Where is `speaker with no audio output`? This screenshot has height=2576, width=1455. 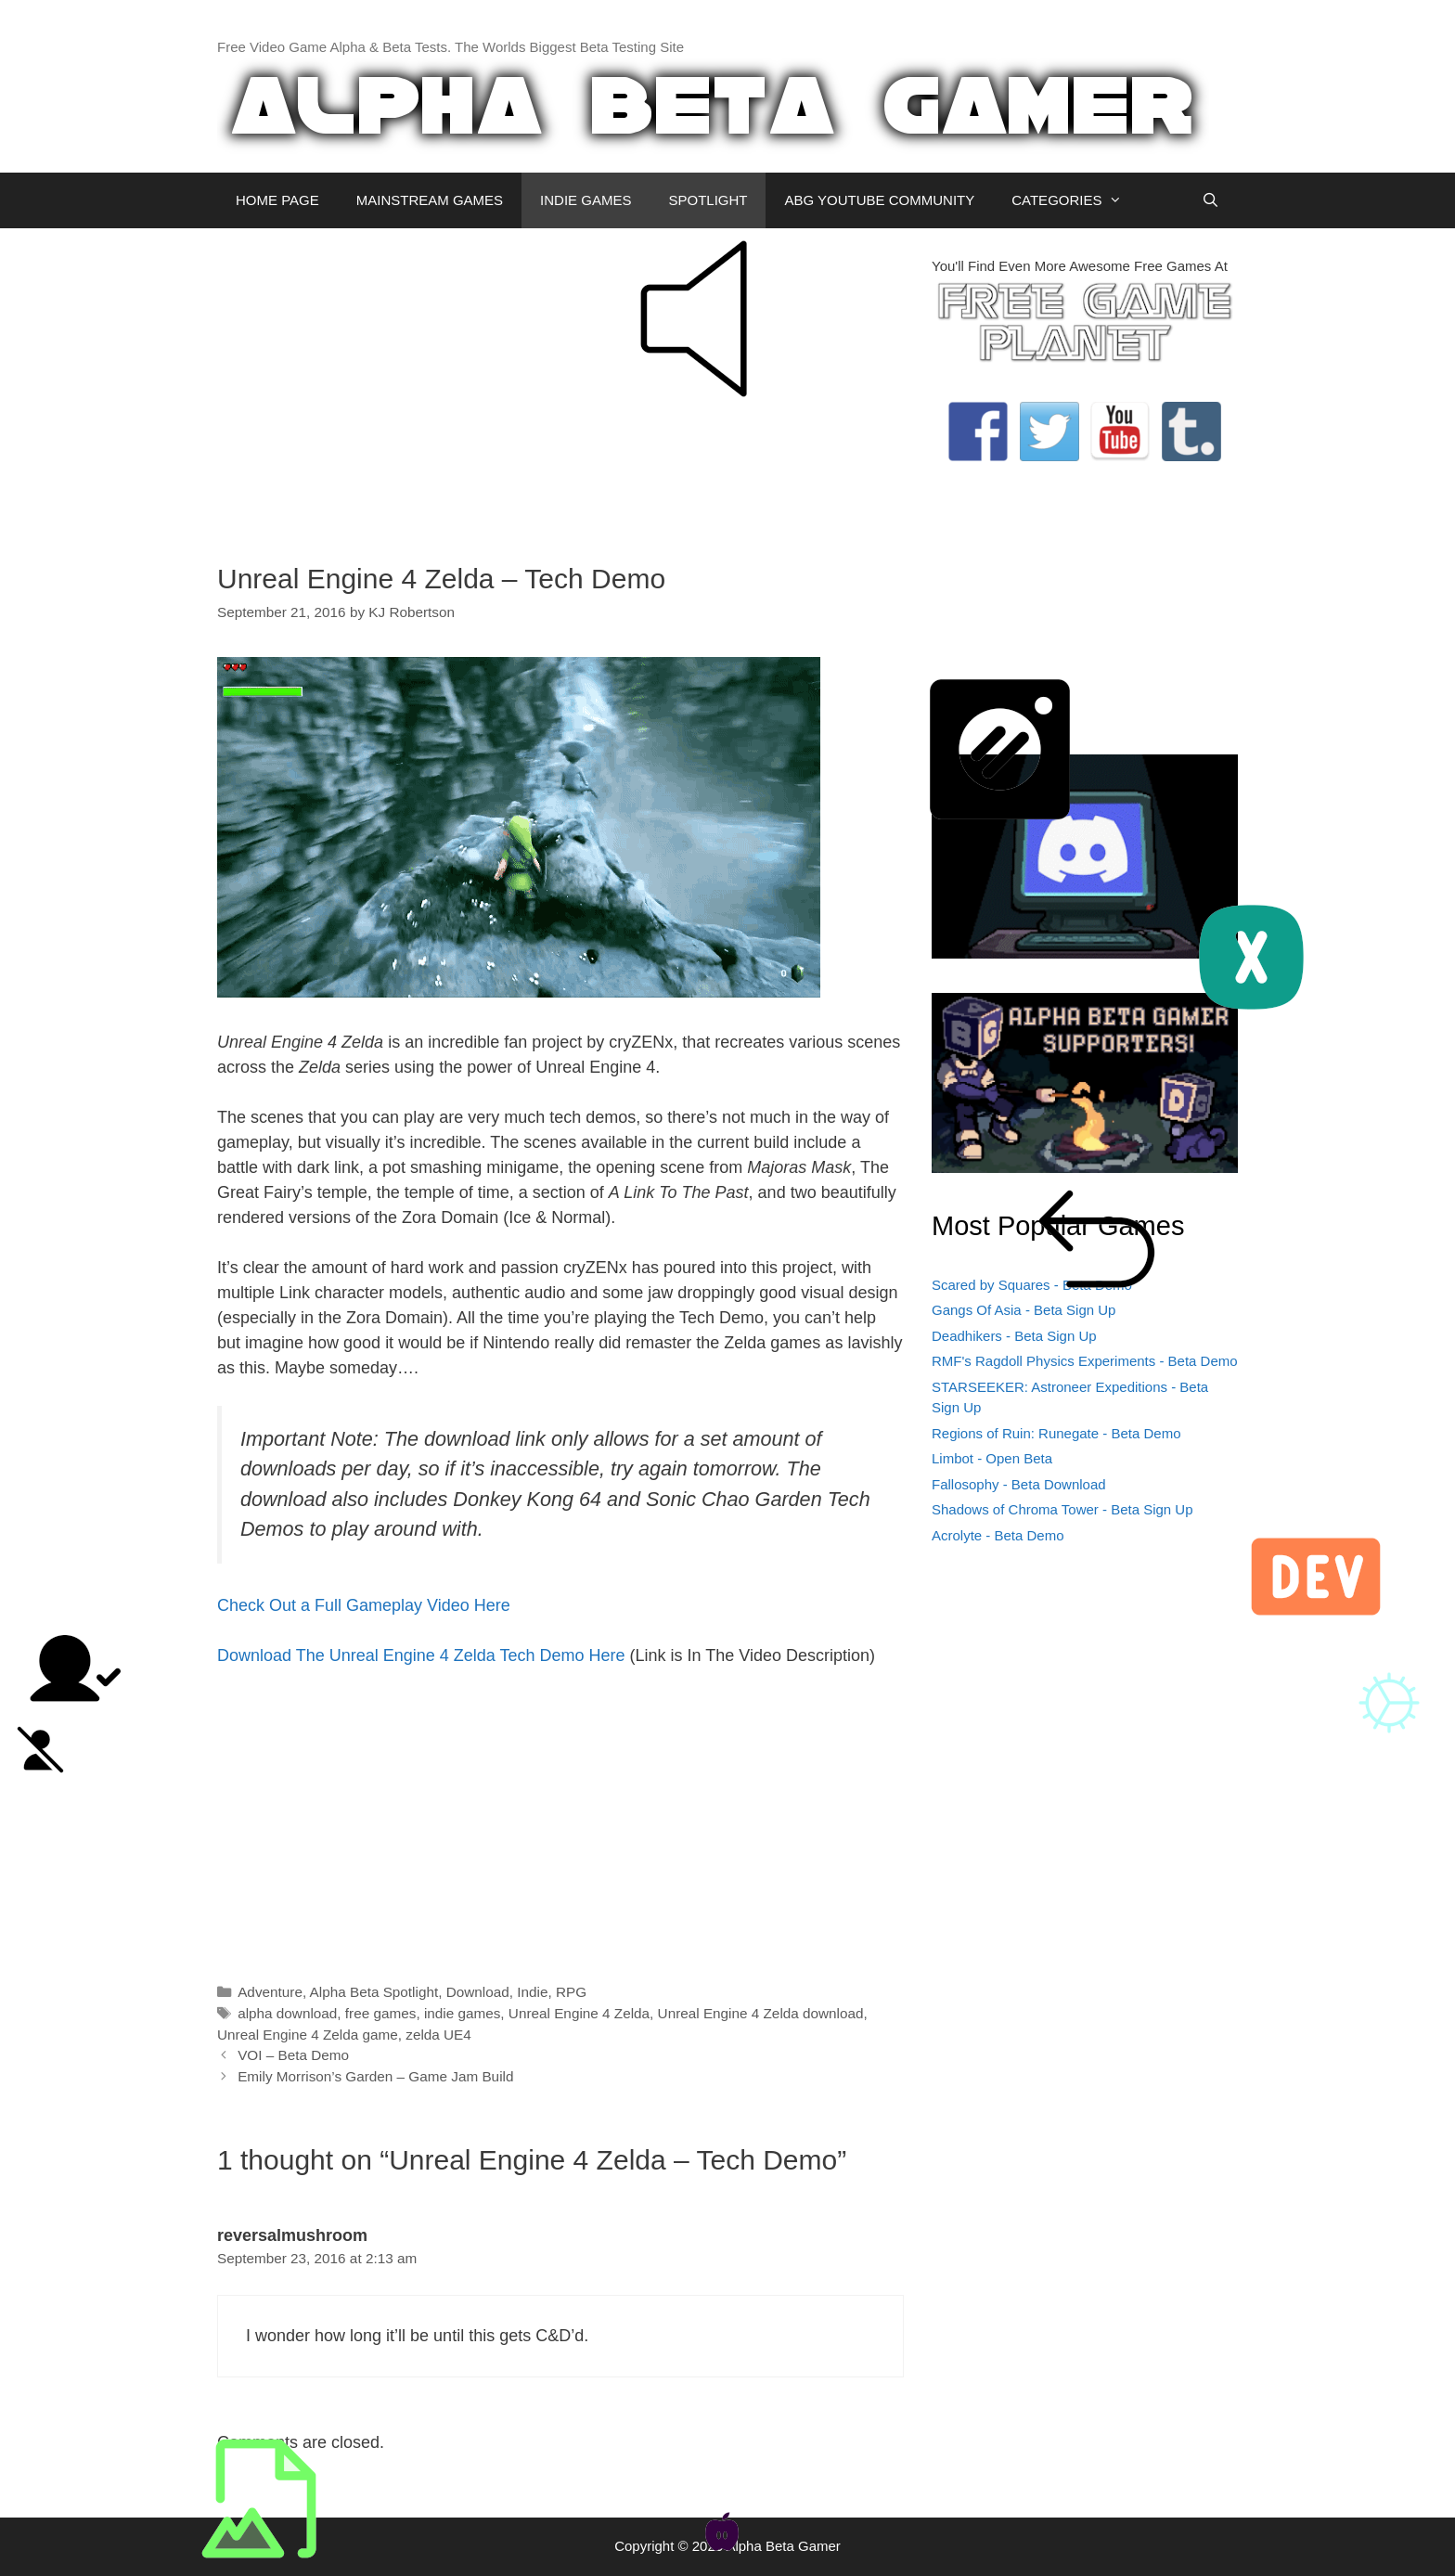
speaker with no audio output is located at coordinates (718, 318).